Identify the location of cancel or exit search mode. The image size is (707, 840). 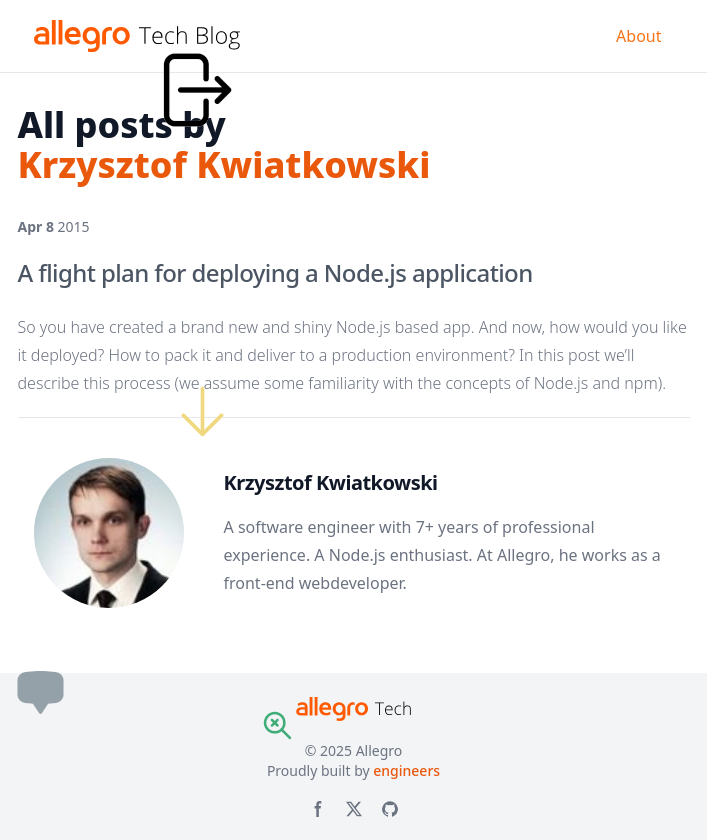
(277, 725).